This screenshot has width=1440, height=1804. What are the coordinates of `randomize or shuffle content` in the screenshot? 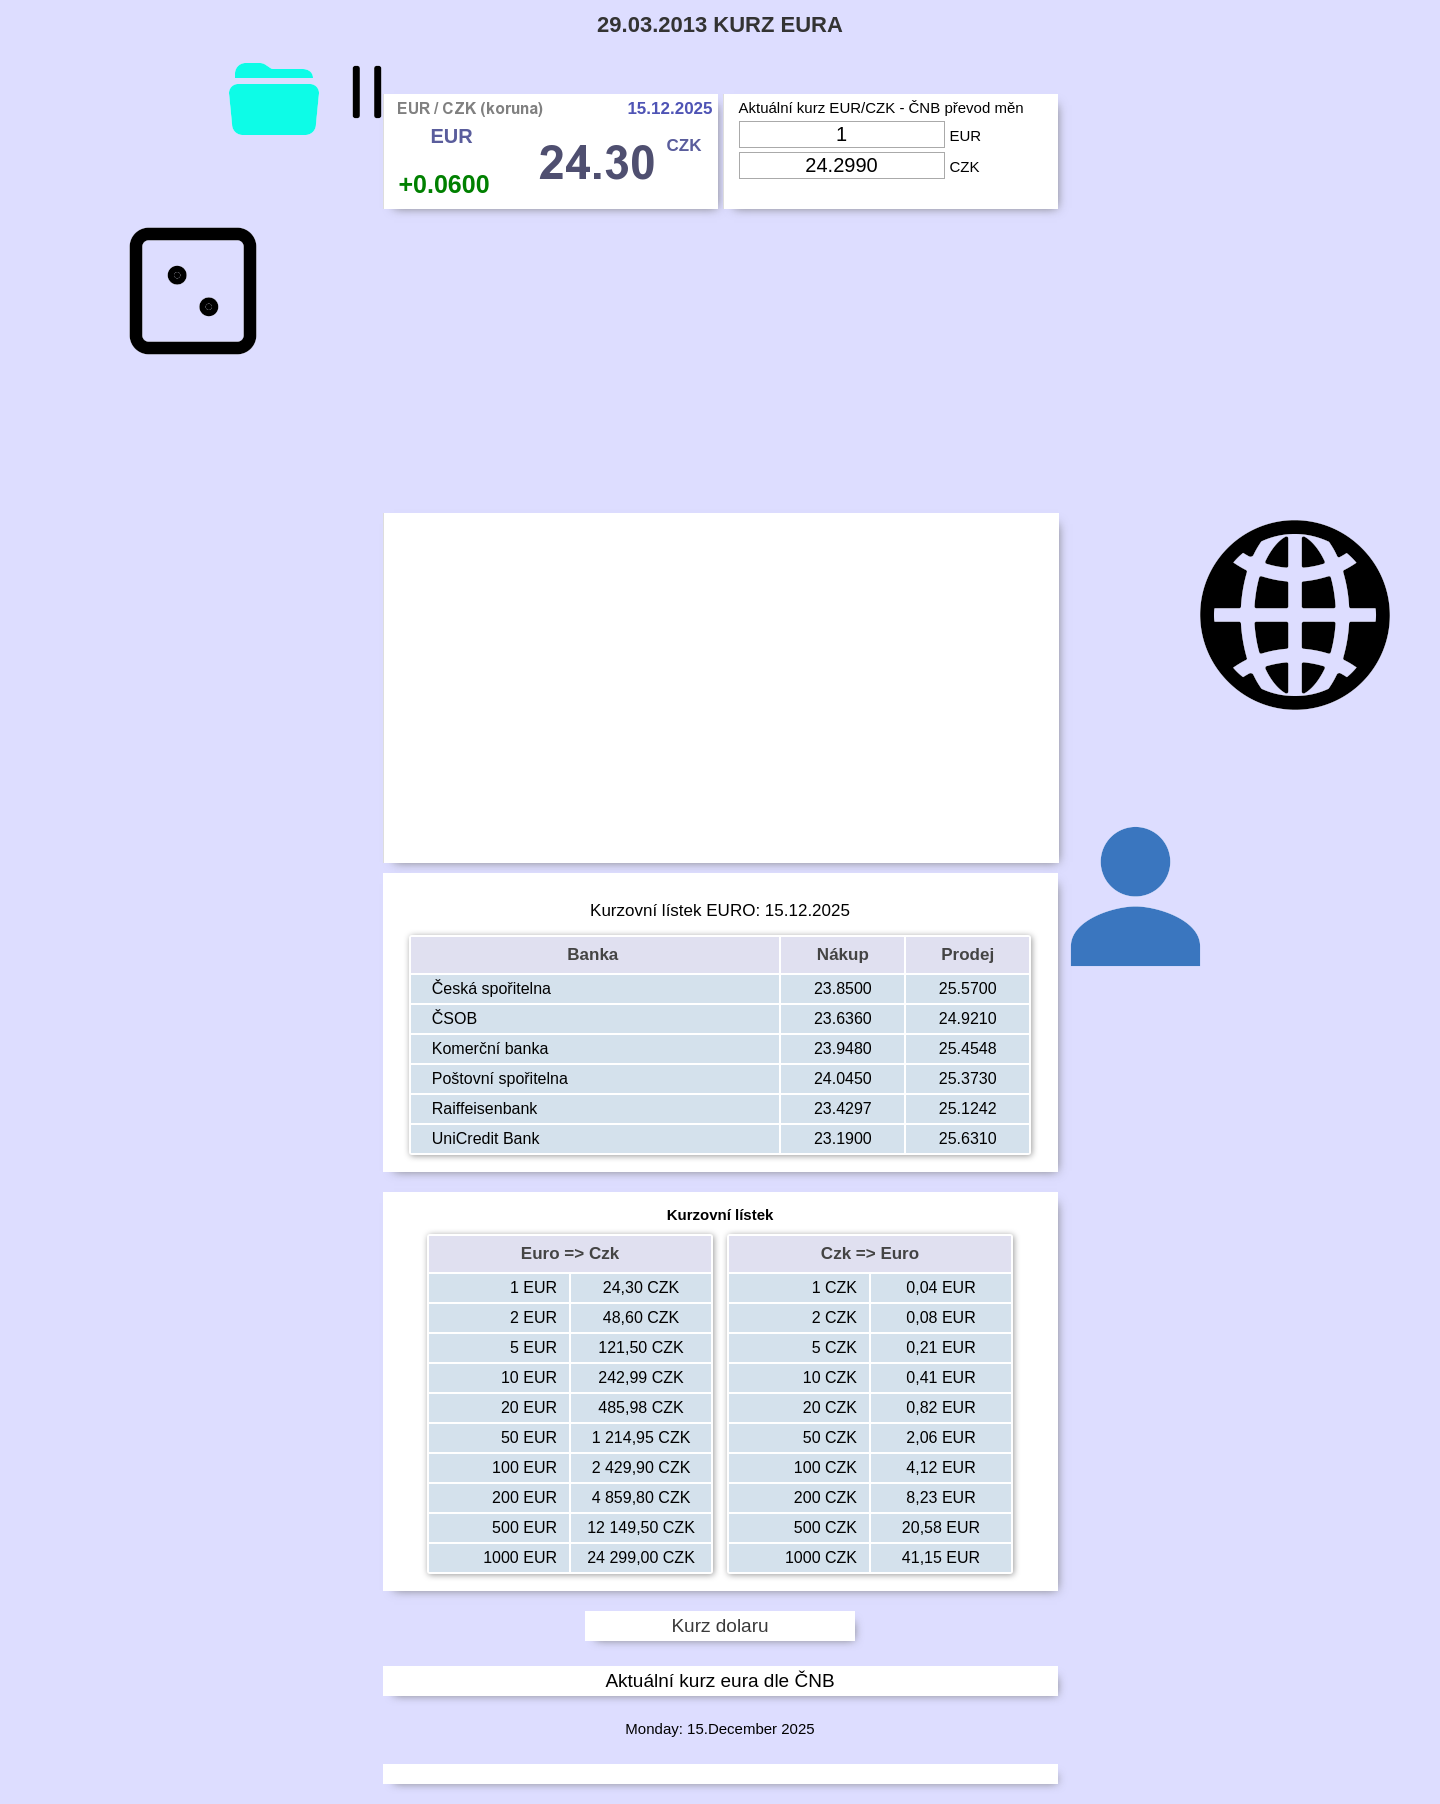 It's located at (193, 291).